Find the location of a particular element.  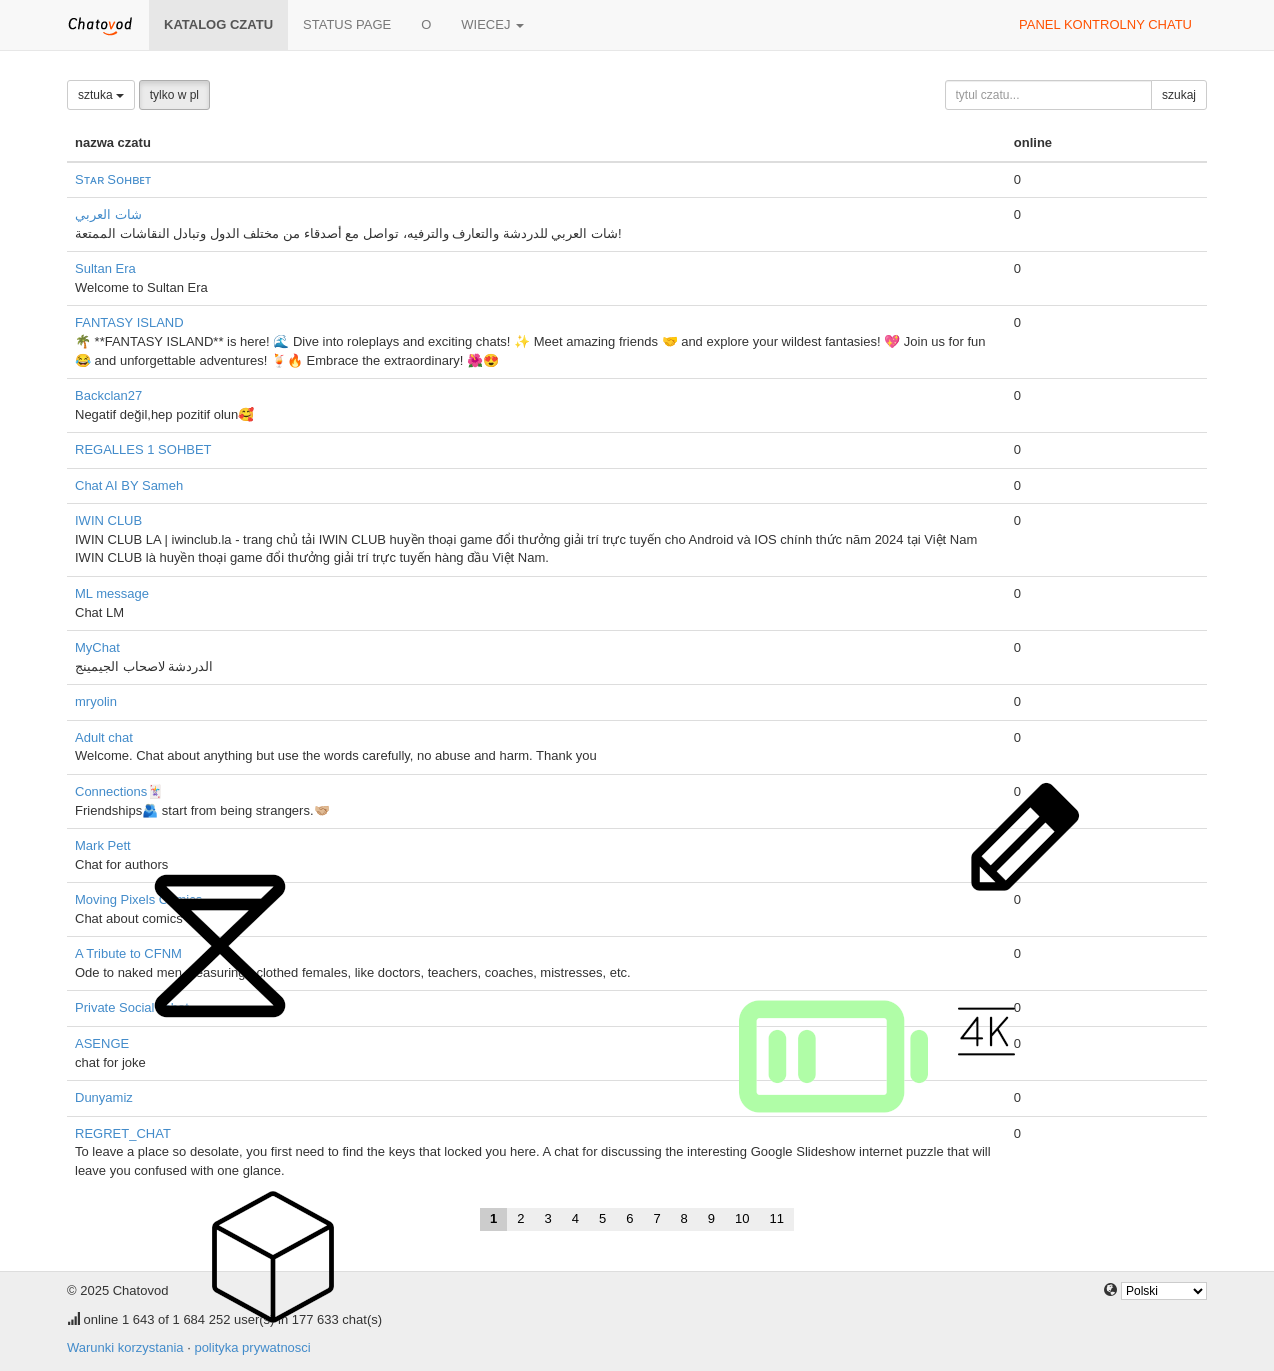

edit content or text is located at coordinates (1023, 839).